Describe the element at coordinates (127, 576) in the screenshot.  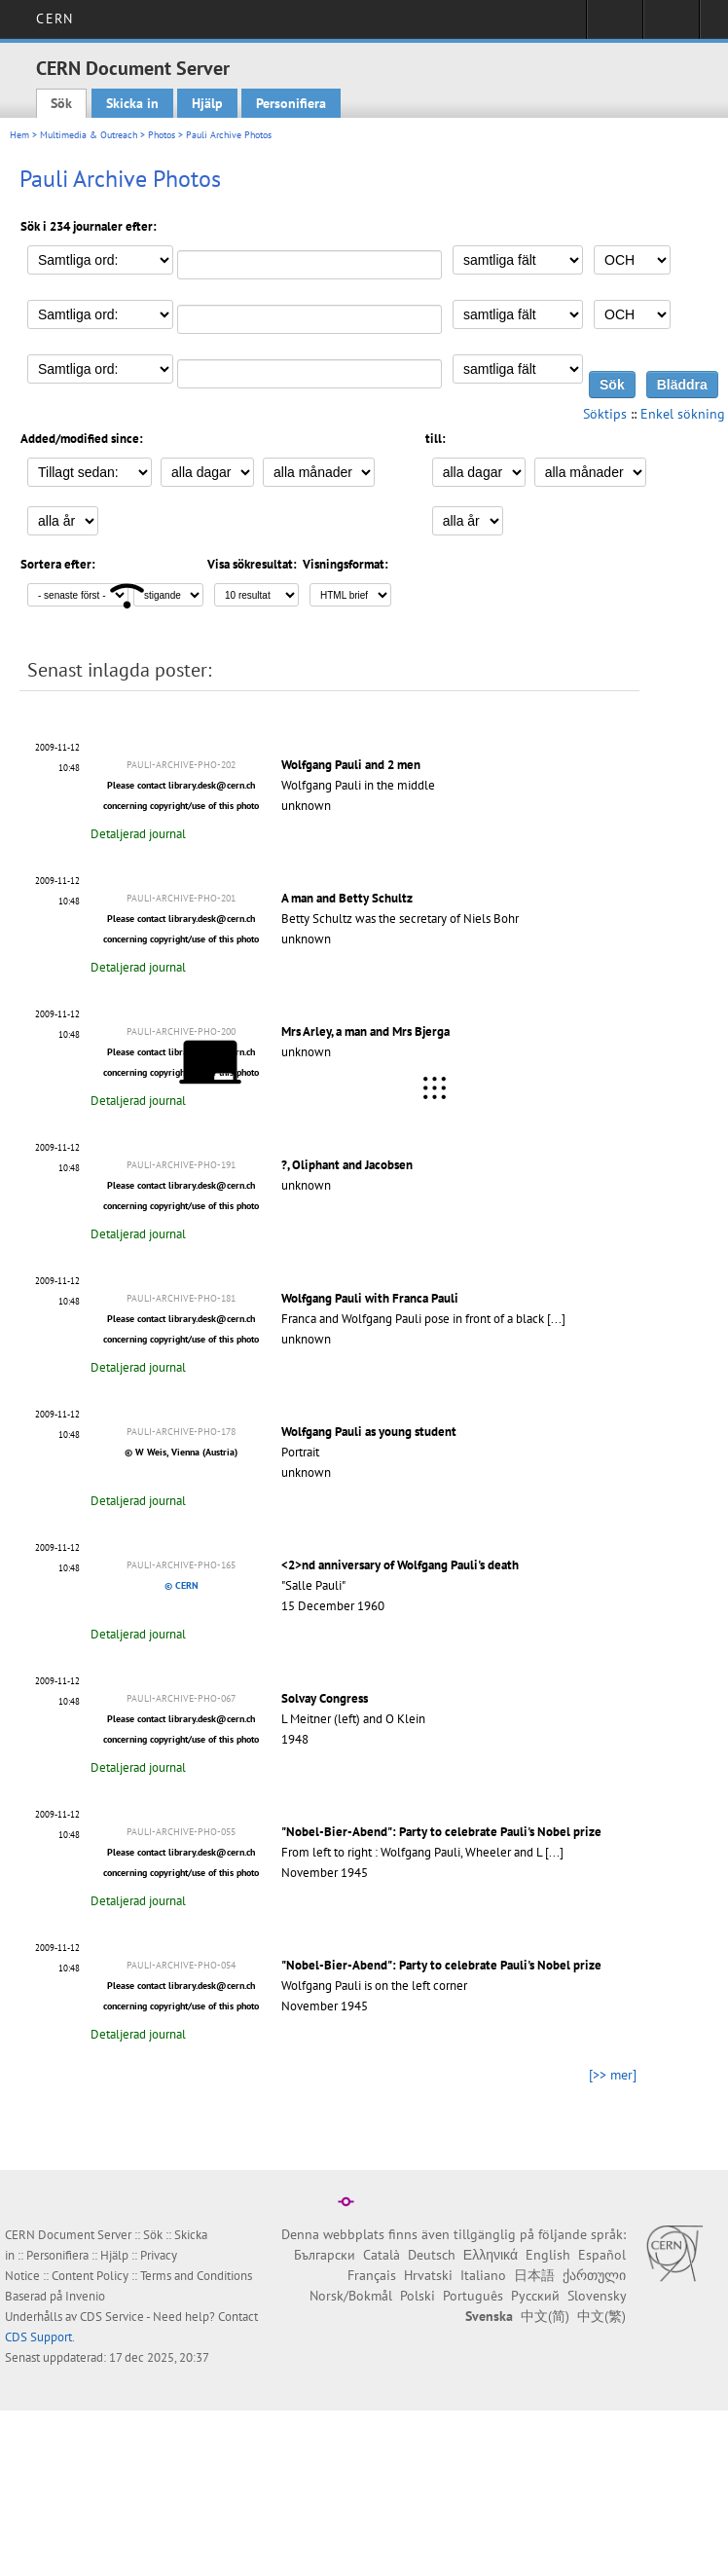
I see `indicates weak wifi signal strength` at that location.